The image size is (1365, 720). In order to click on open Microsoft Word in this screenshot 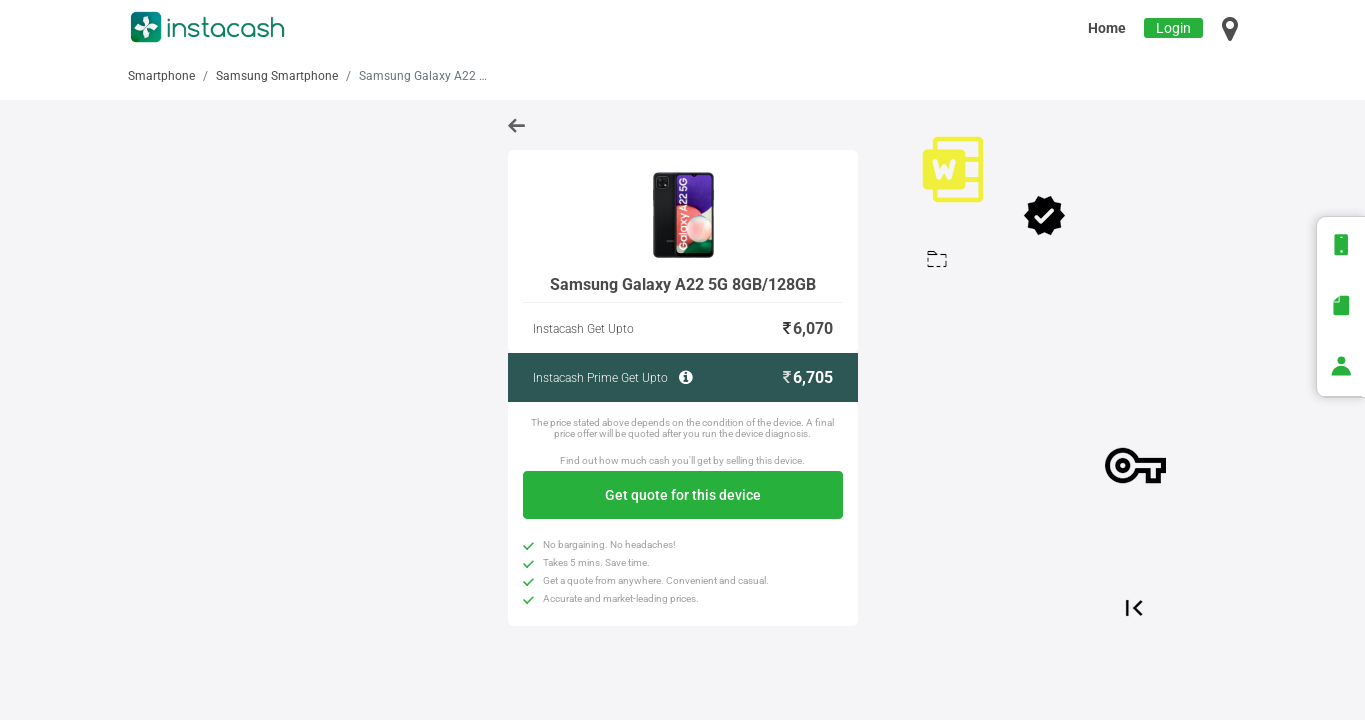, I will do `click(955, 169)`.